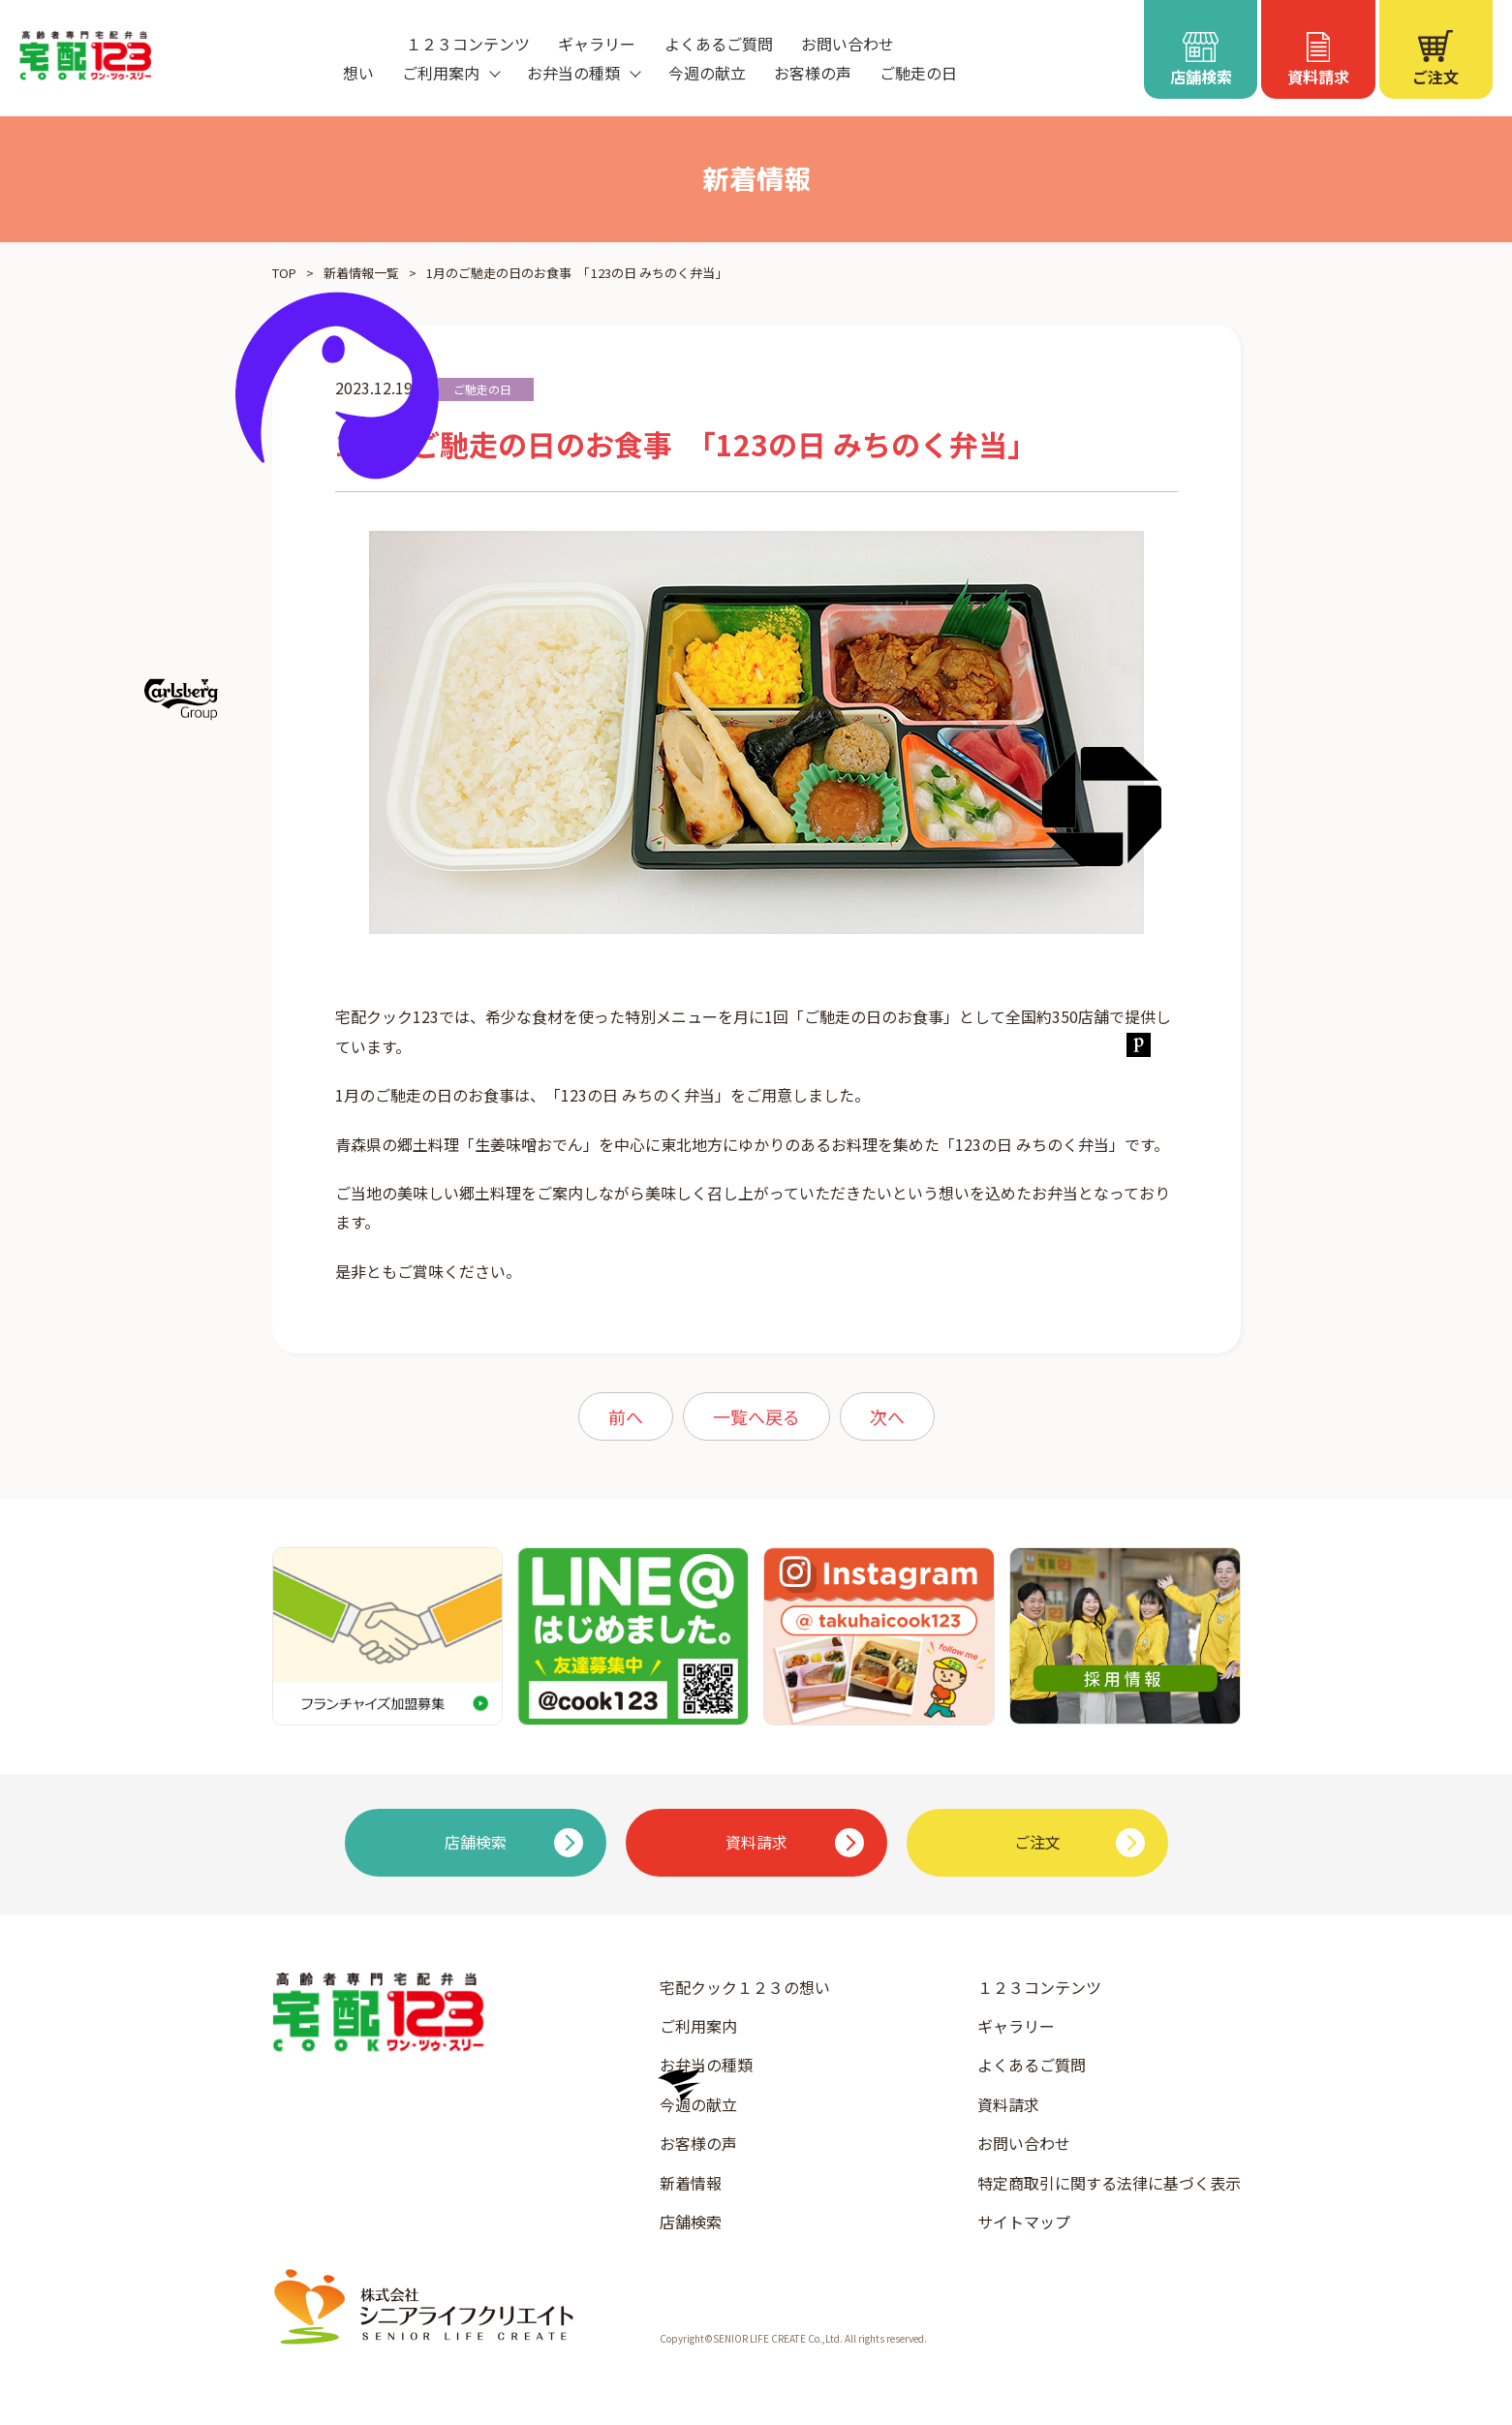 This screenshot has height=2425, width=1512. What do you see at coordinates (1138, 1044) in the screenshot?
I see `link to Publons researcher profile` at bounding box center [1138, 1044].